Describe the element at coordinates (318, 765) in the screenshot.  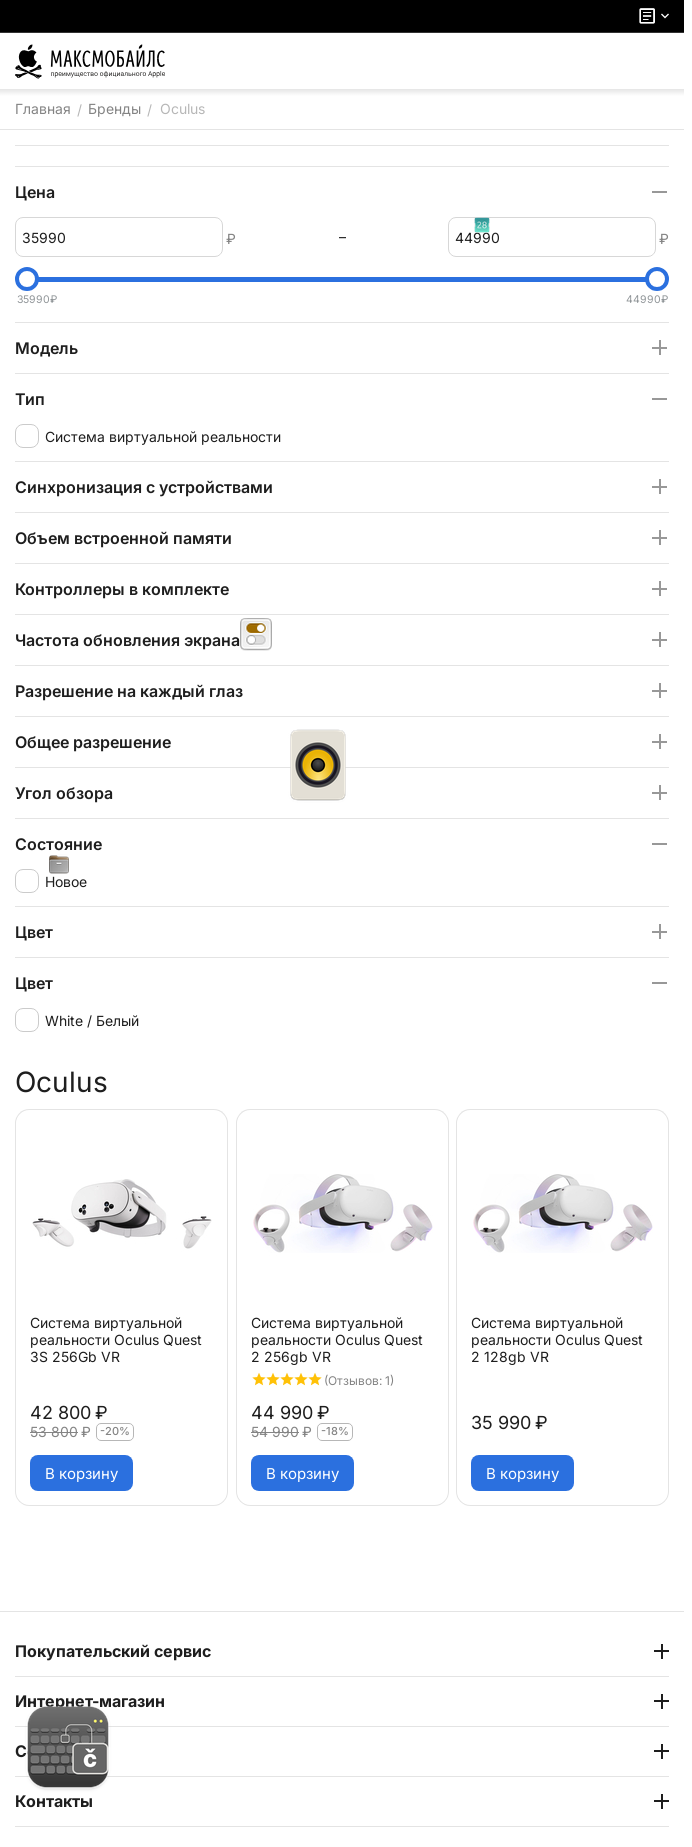
I see `open sound or audio settings panel` at that location.